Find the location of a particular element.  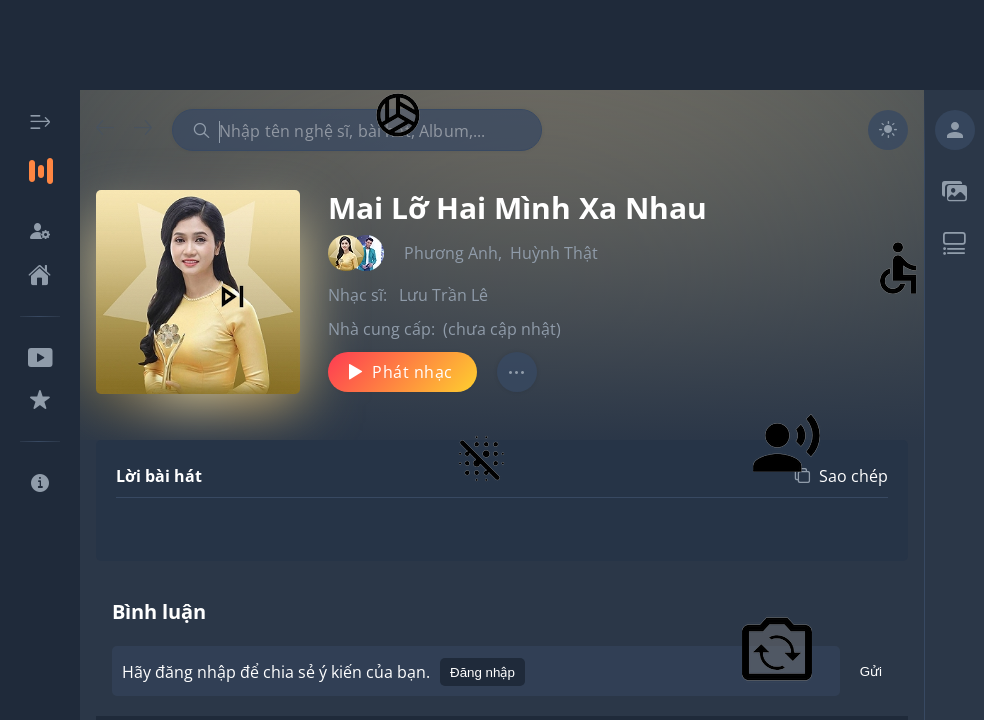

skip to the next track or media item is located at coordinates (232, 296).